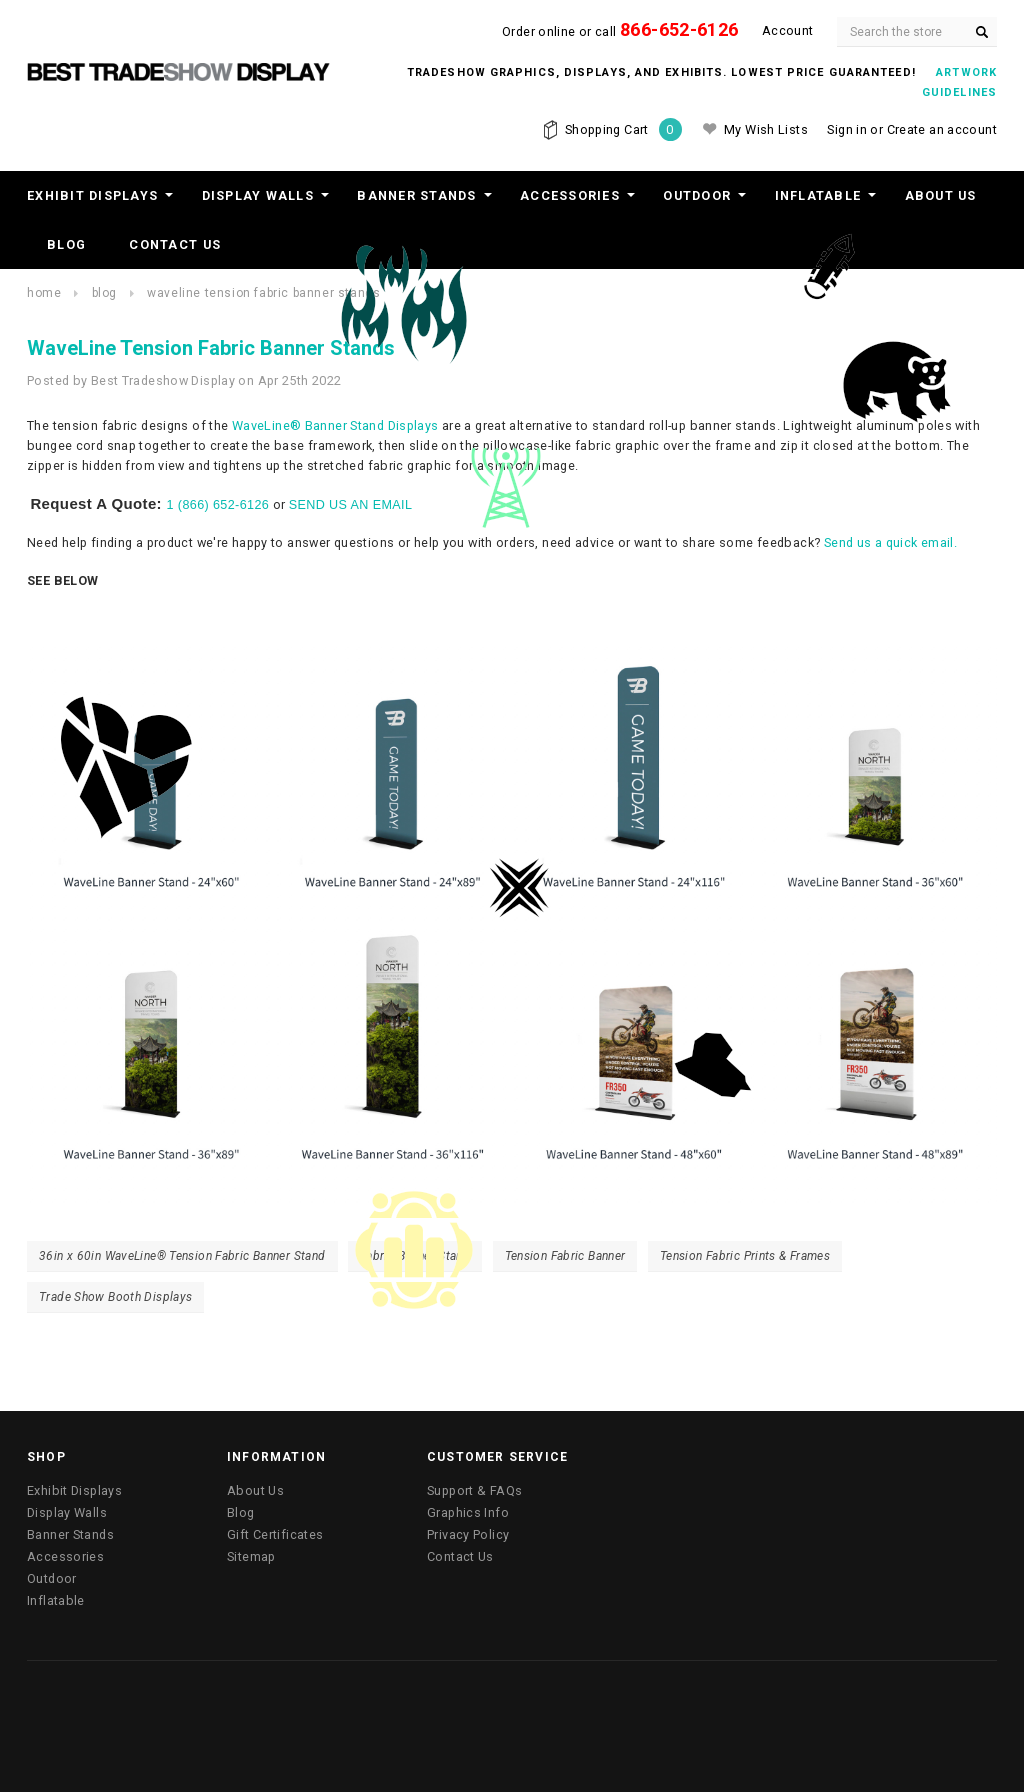  What do you see at coordinates (519, 888) in the screenshot?
I see `a decorative cross or star emblem for game UI` at bounding box center [519, 888].